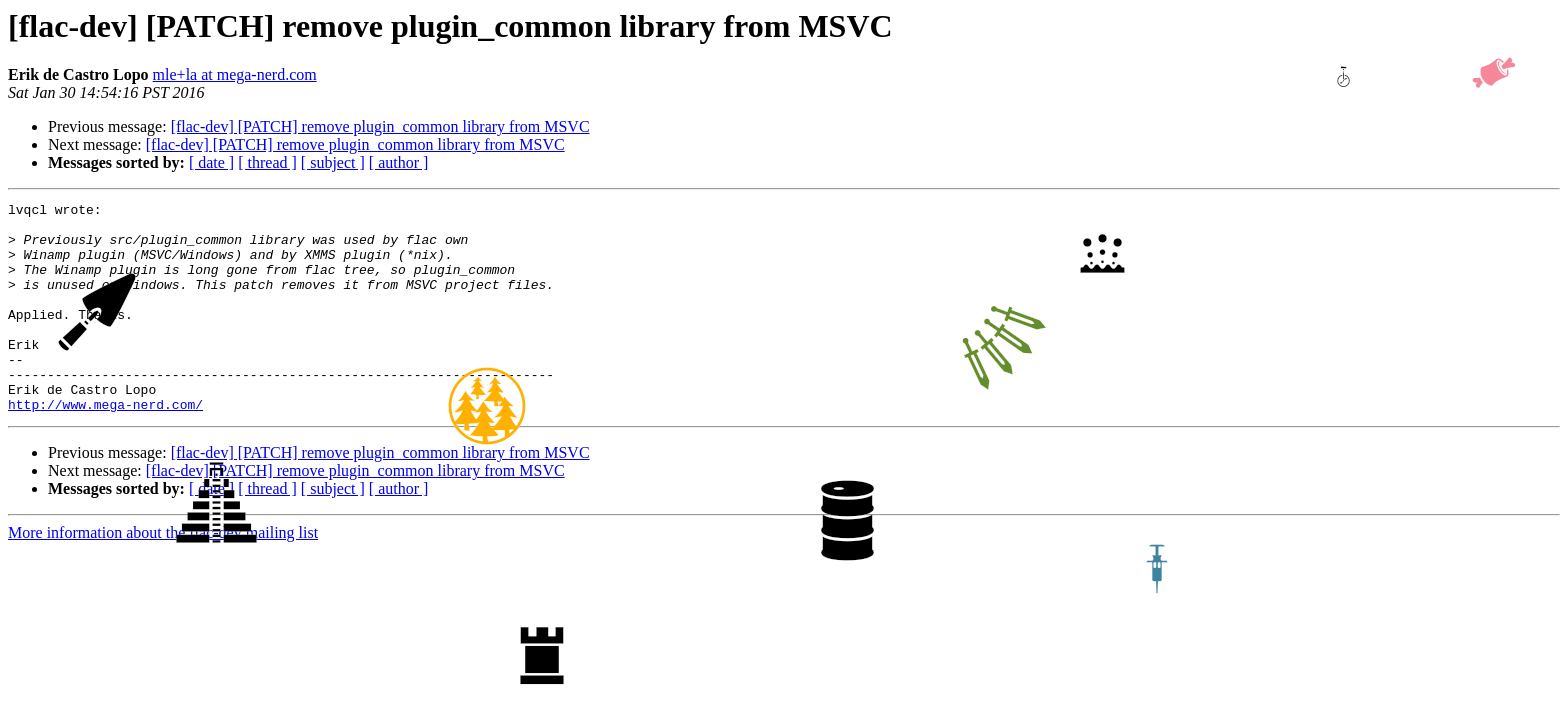 The width and height of the screenshot is (1568, 720). What do you see at coordinates (97, 312) in the screenshot?
I see `access gardening or landscaping tools` at bounding box center [97, 312].